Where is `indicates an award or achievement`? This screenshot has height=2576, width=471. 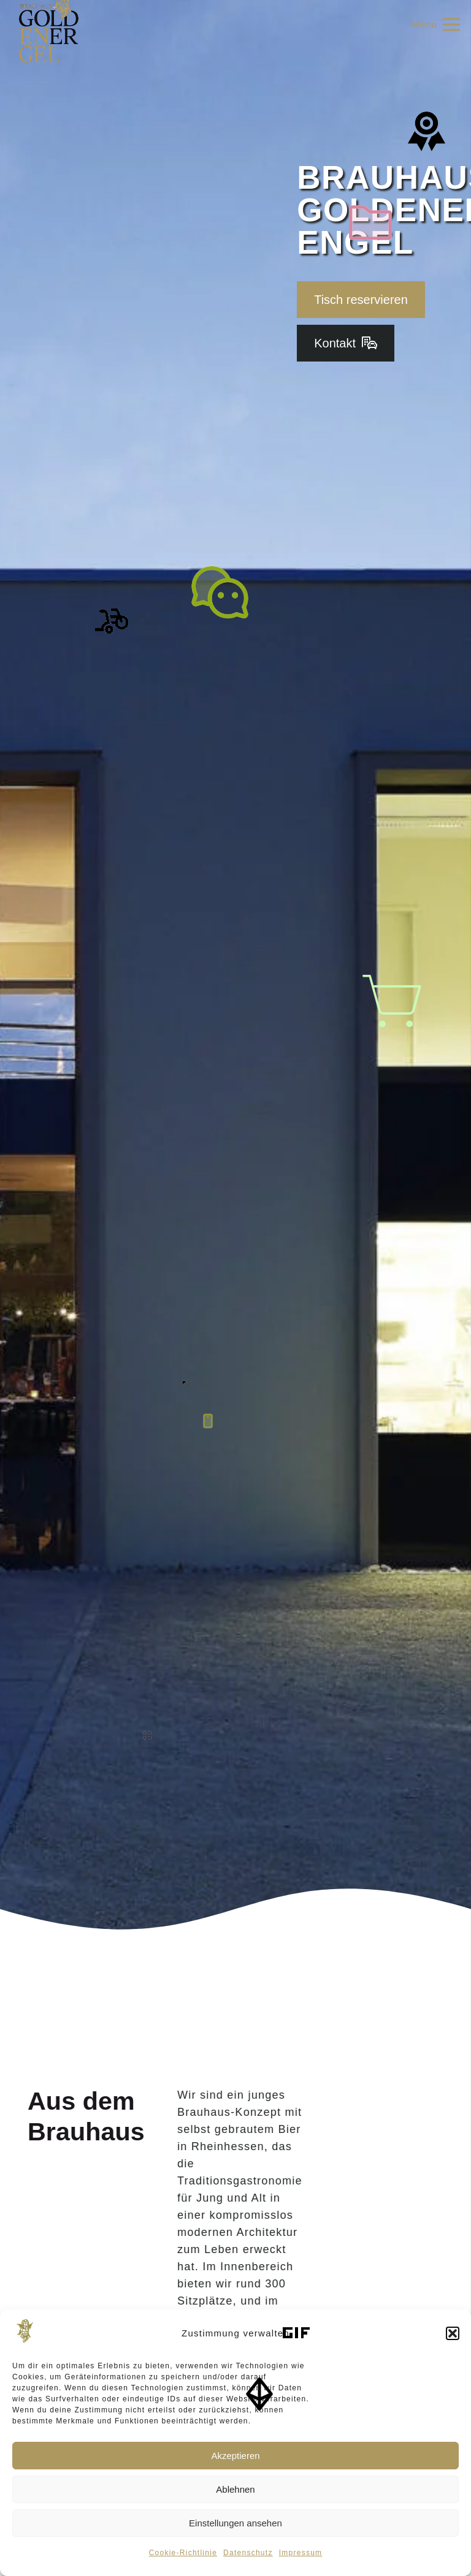
indicates an award or achievement is located at coordinates (426, 131).